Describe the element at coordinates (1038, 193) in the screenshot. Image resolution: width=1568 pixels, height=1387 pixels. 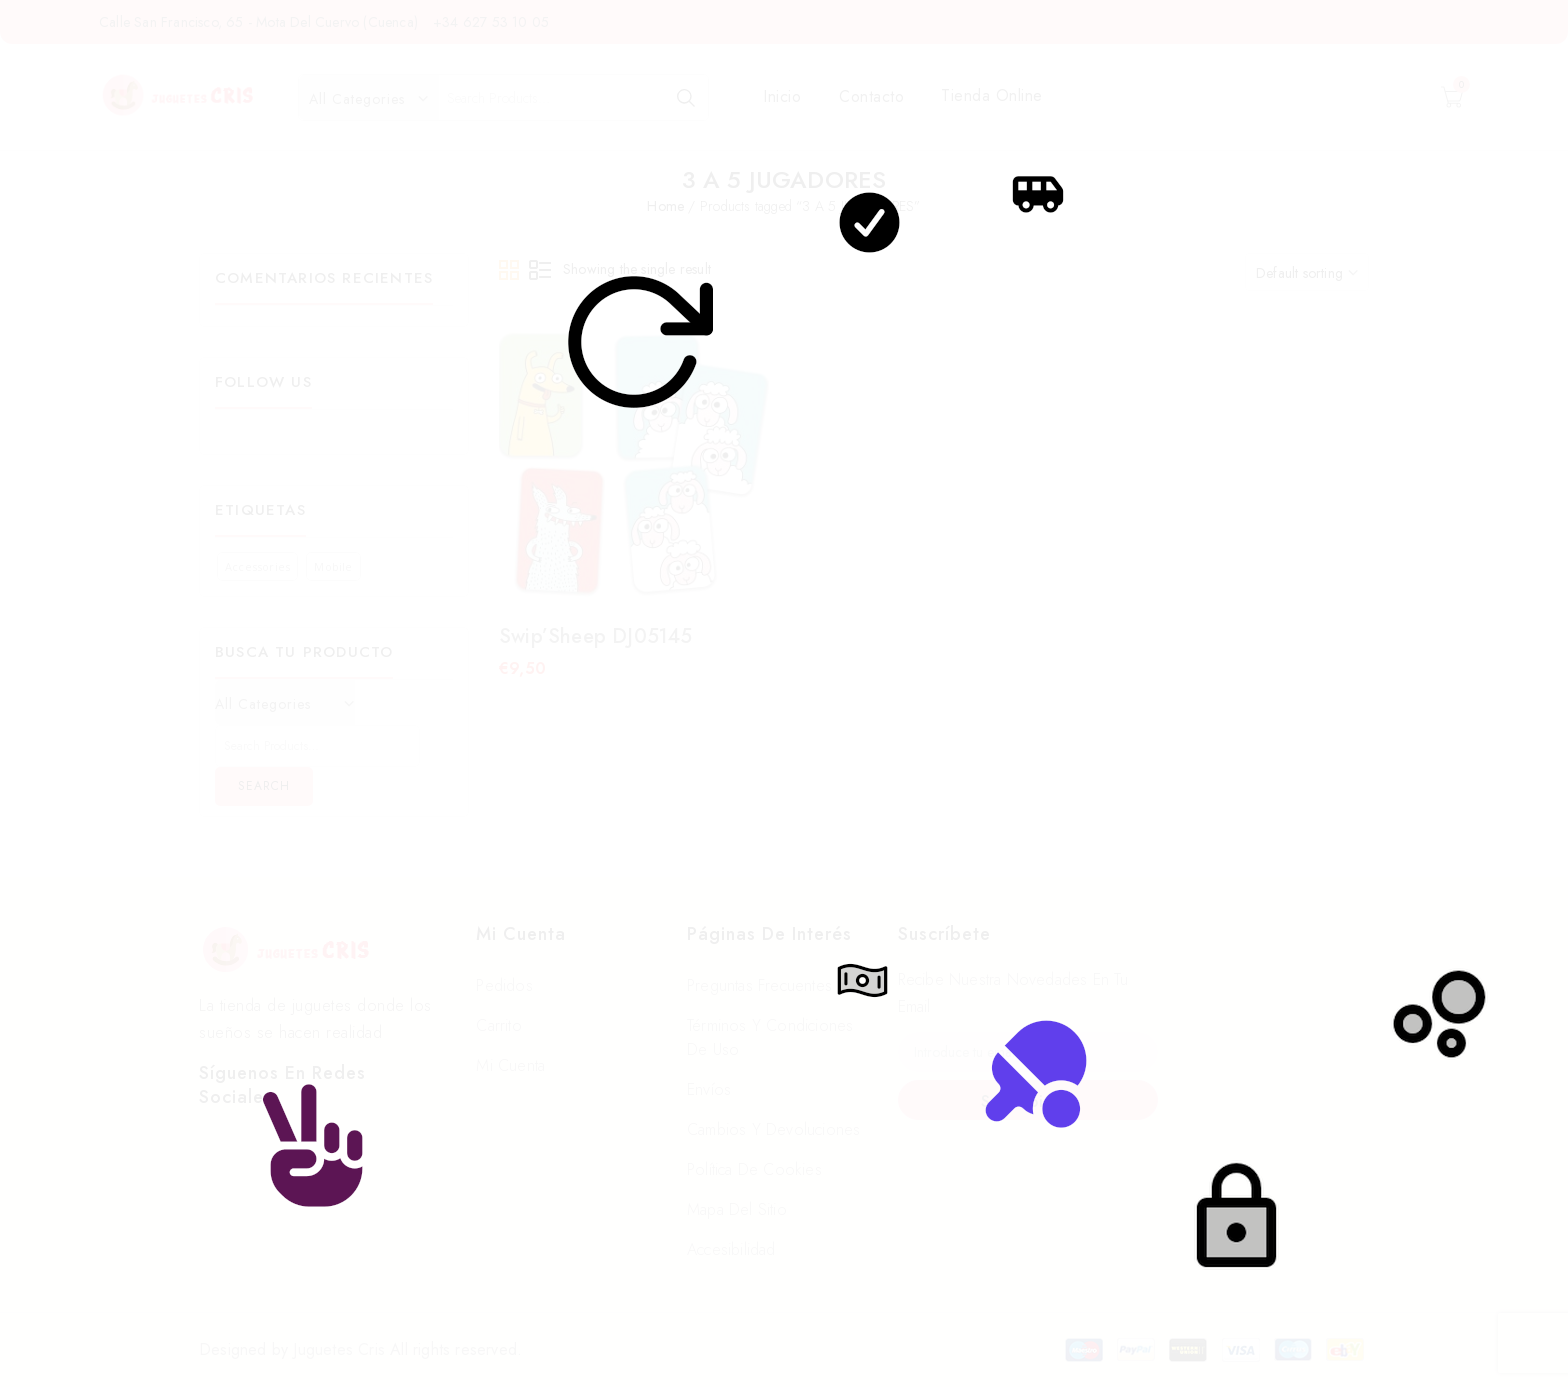
I see `book a shuttle or van service` at that location.